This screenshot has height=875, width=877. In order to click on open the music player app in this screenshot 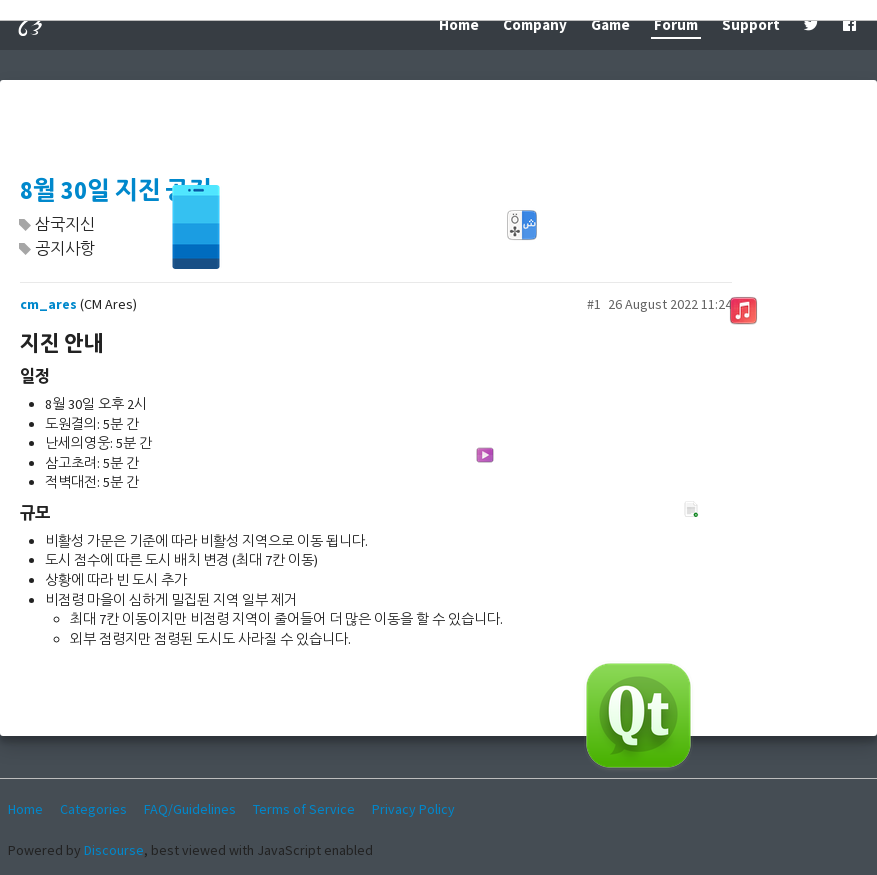, I will do `click(743, 310)`.